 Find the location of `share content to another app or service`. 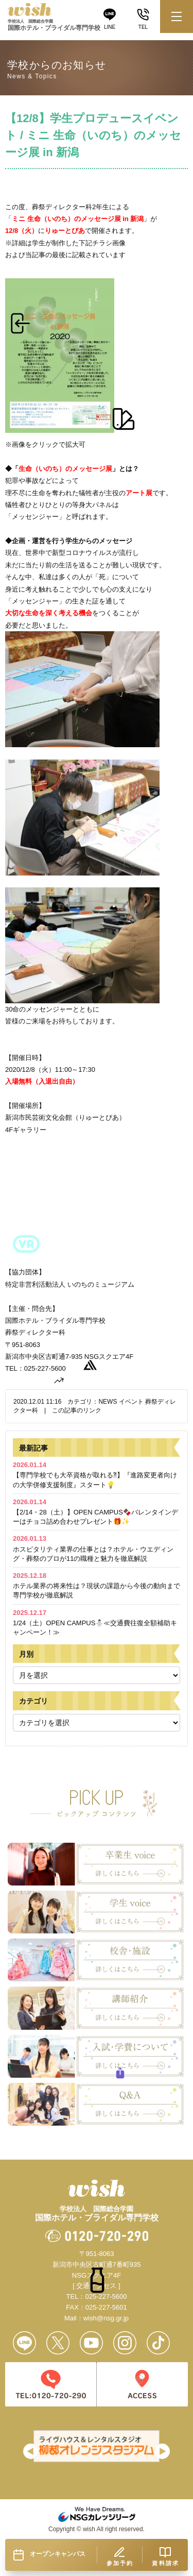

share content to another app or service is located at coordinates (120, 2073).